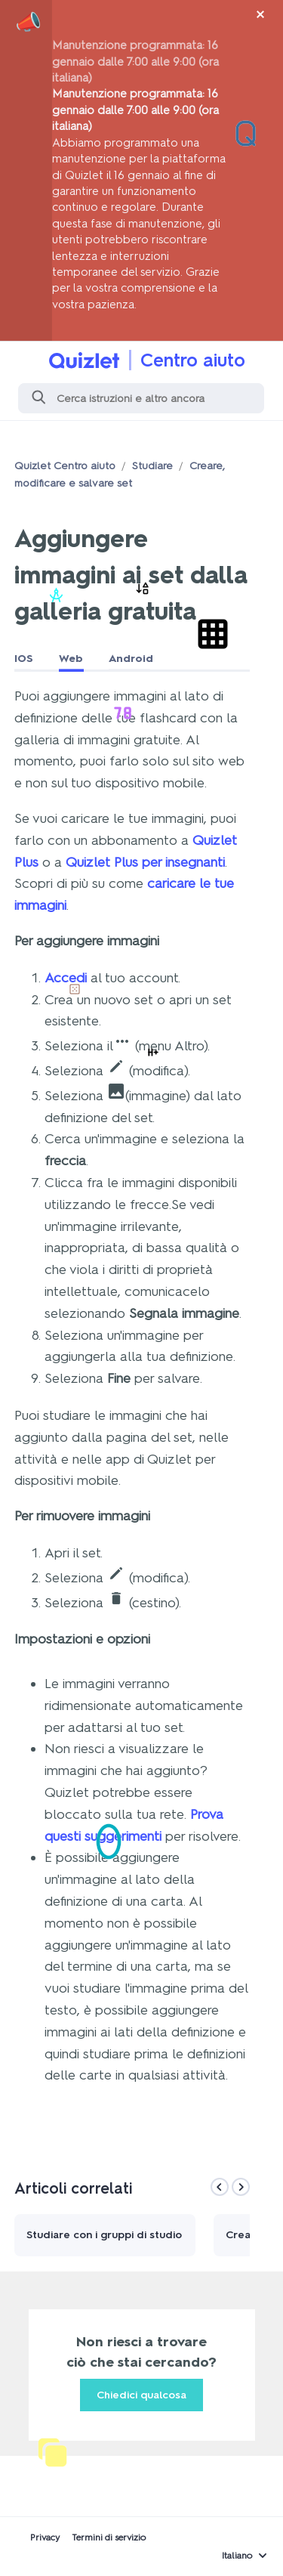  What do you see at coordinates (213, 634) in the screenshot?
I see `view data in grid or table format` at bounding box center [213, 634].